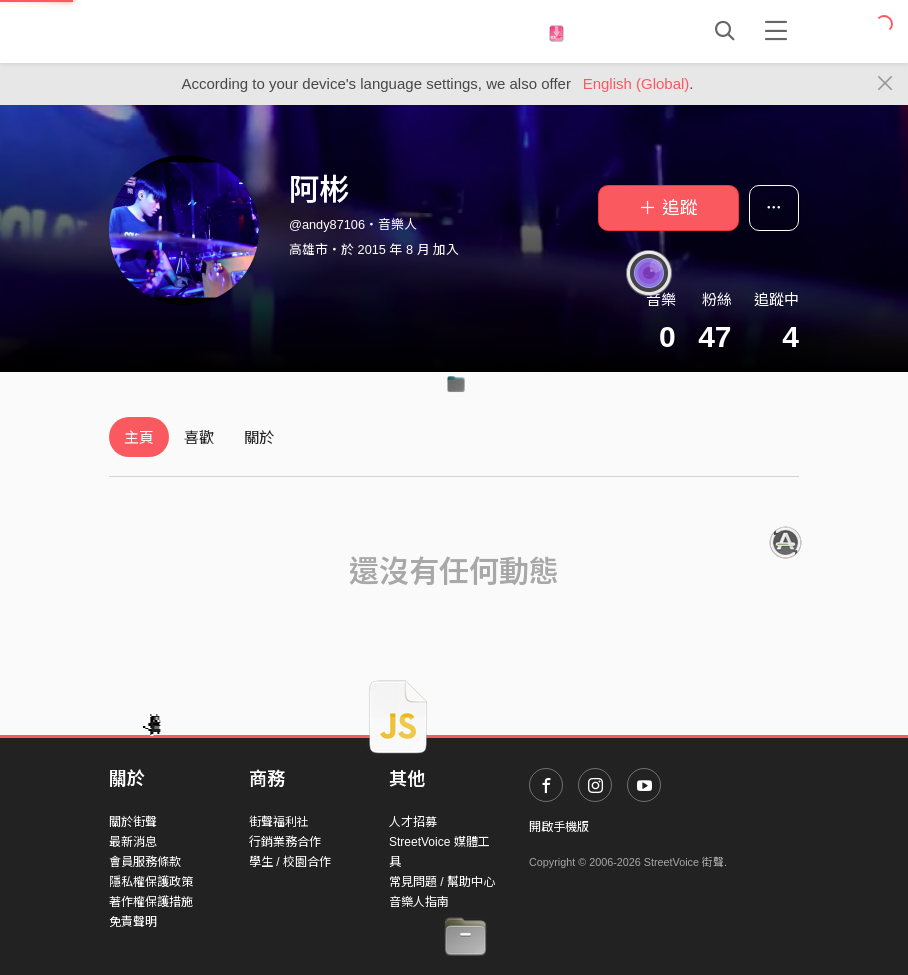  I want to click on open the software updater application, so click(785, 542).